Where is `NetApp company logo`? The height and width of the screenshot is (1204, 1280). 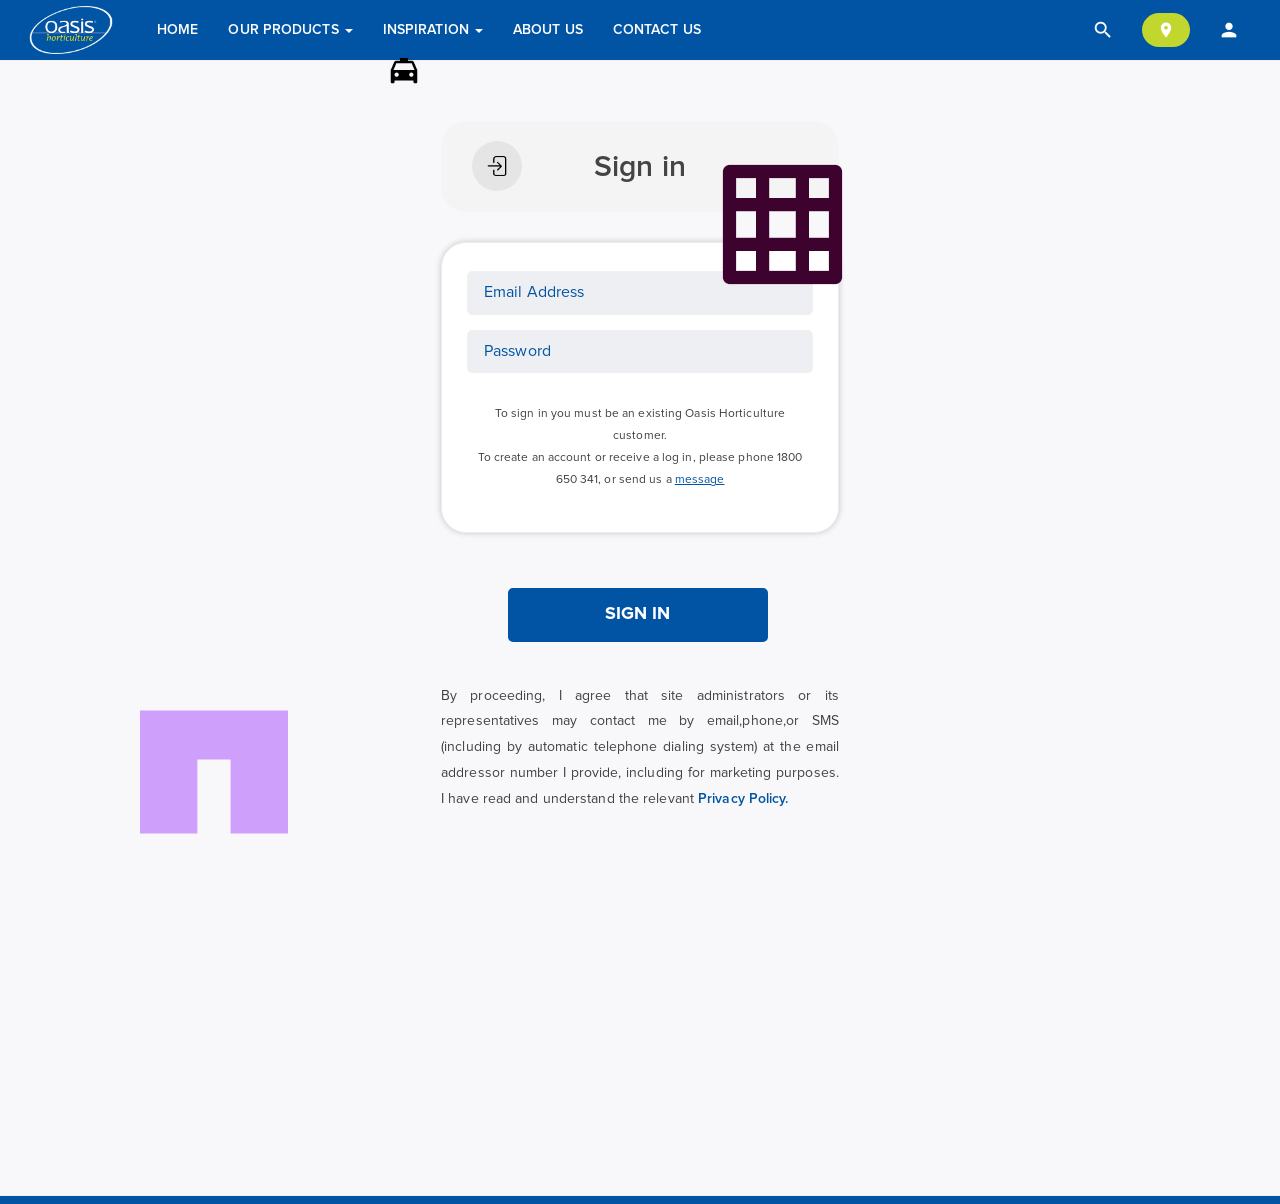 NetApp company logo is located at coordinates (214, 772).